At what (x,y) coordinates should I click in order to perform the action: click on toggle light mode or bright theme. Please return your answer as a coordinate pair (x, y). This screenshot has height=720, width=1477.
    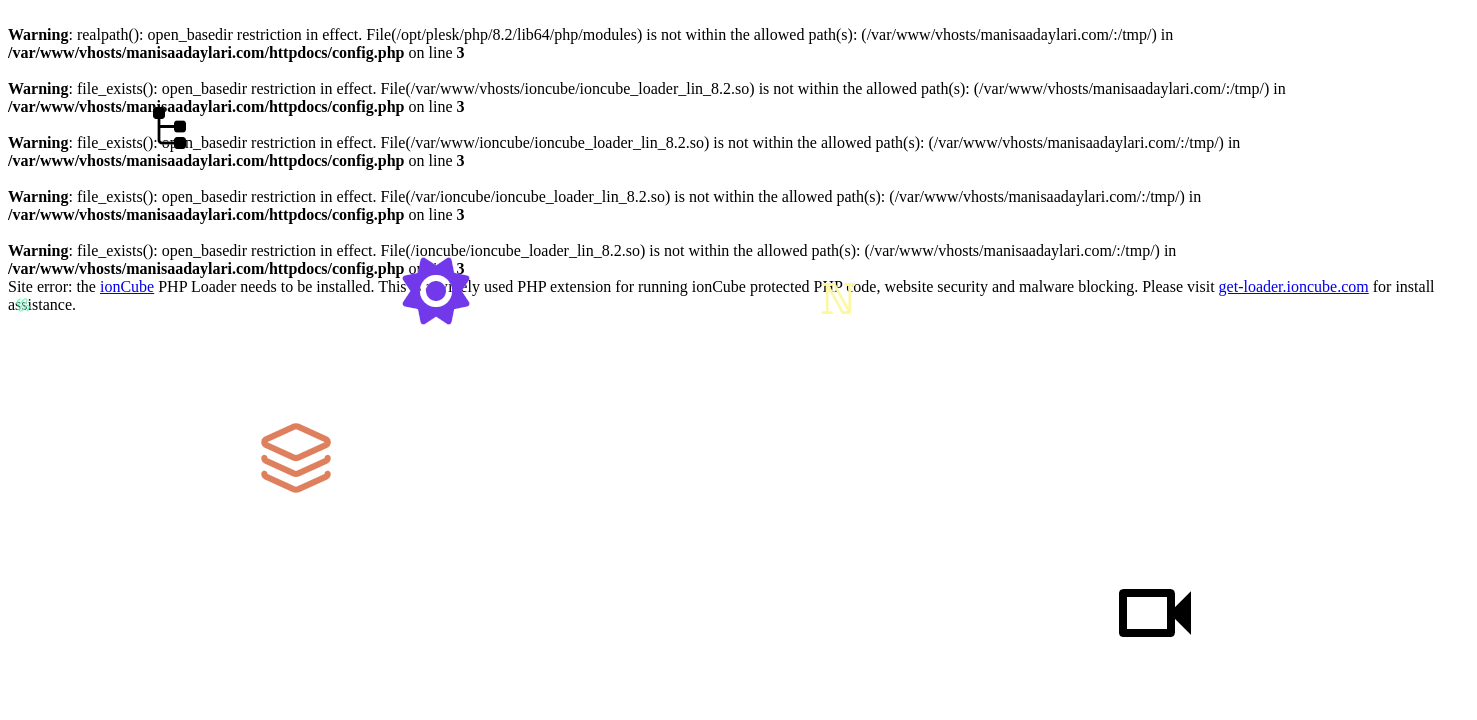
    Looking at the image, I should click on (436, 291).